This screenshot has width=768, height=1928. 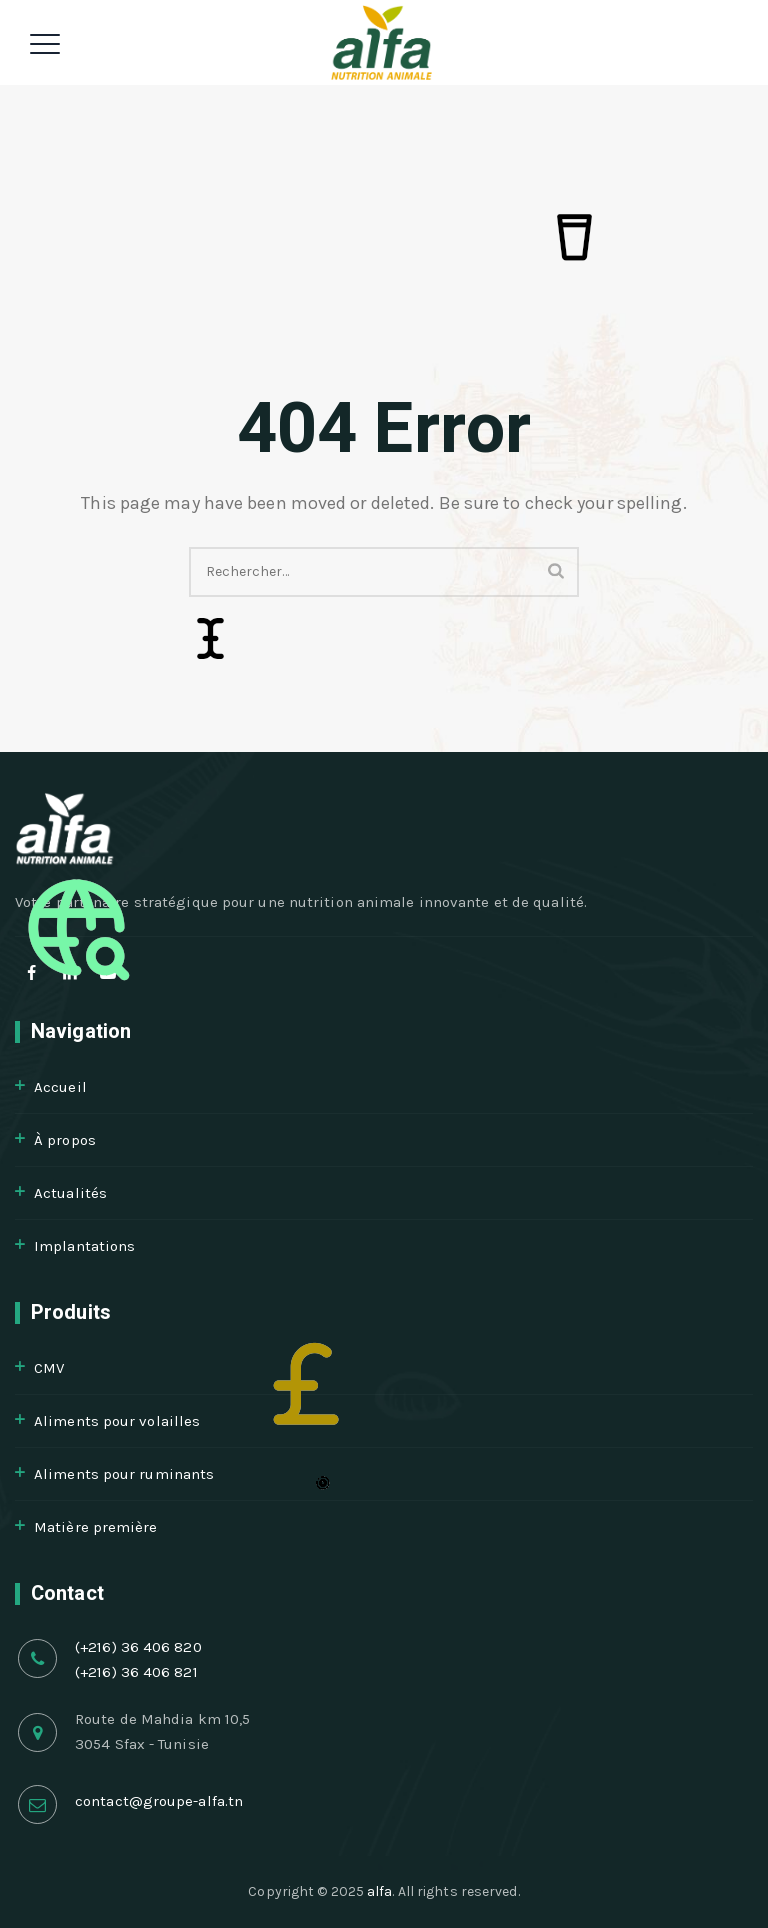 I want to click on view nearby bars or pubs, so click(x=574, y=236).